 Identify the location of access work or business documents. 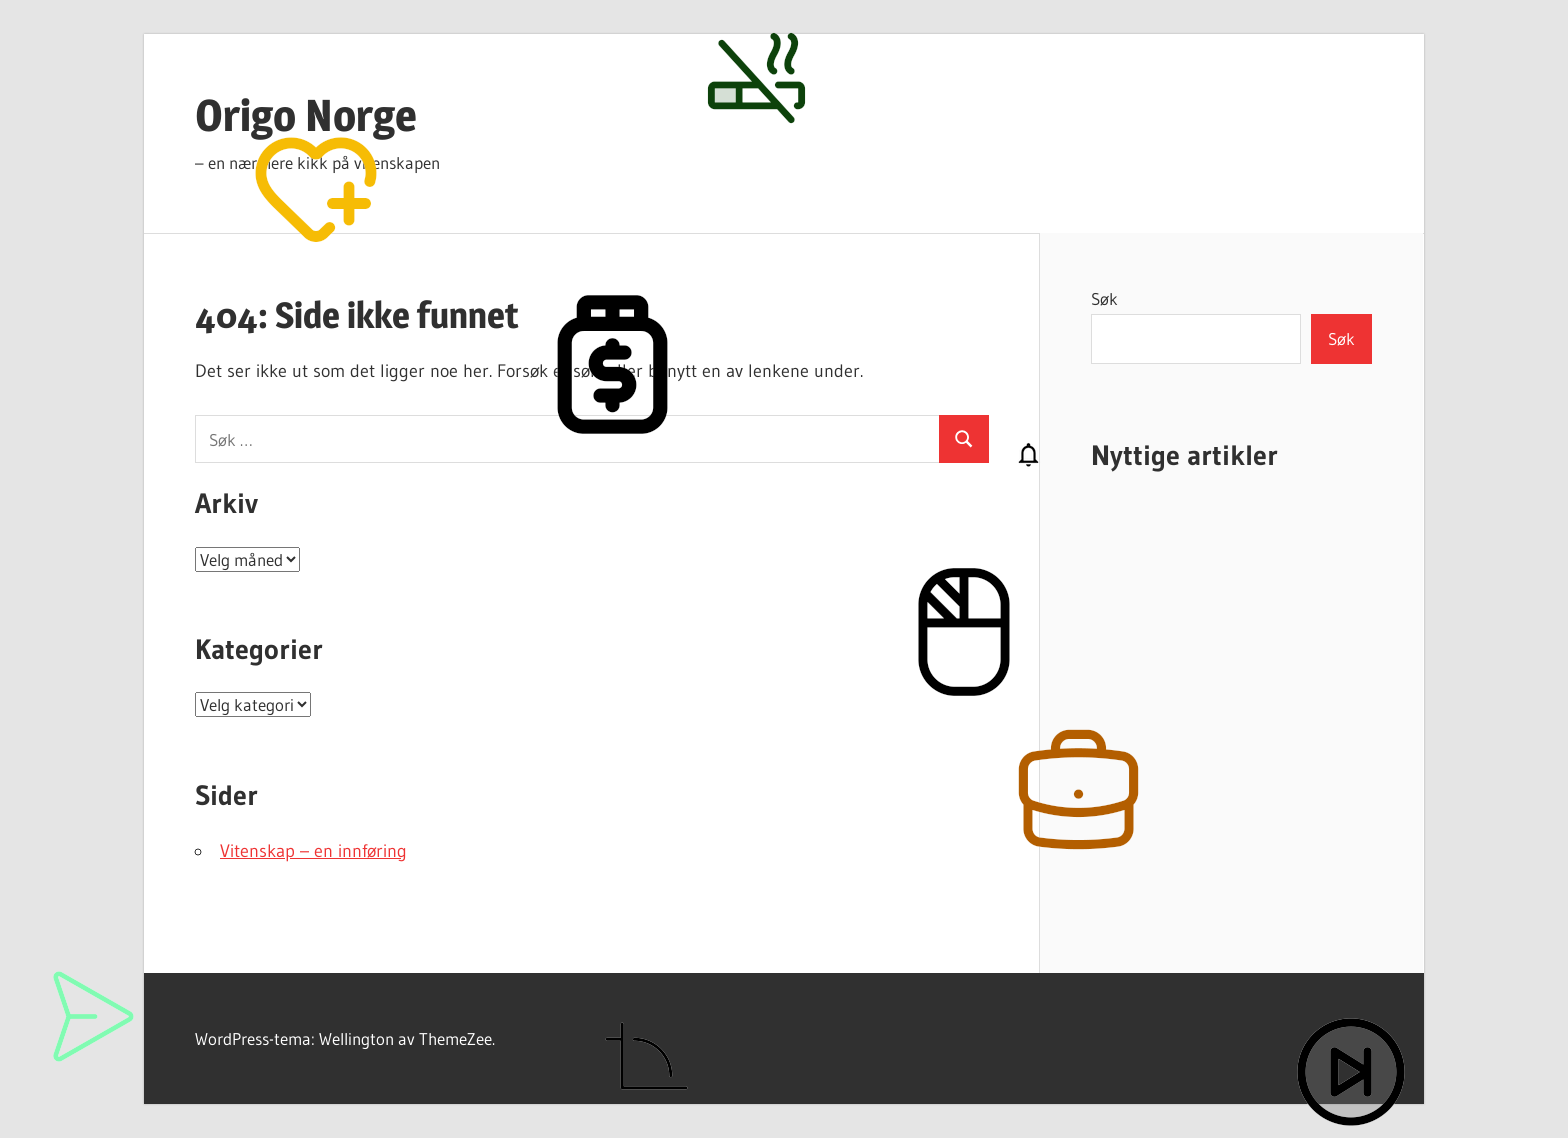
(1078, 789).